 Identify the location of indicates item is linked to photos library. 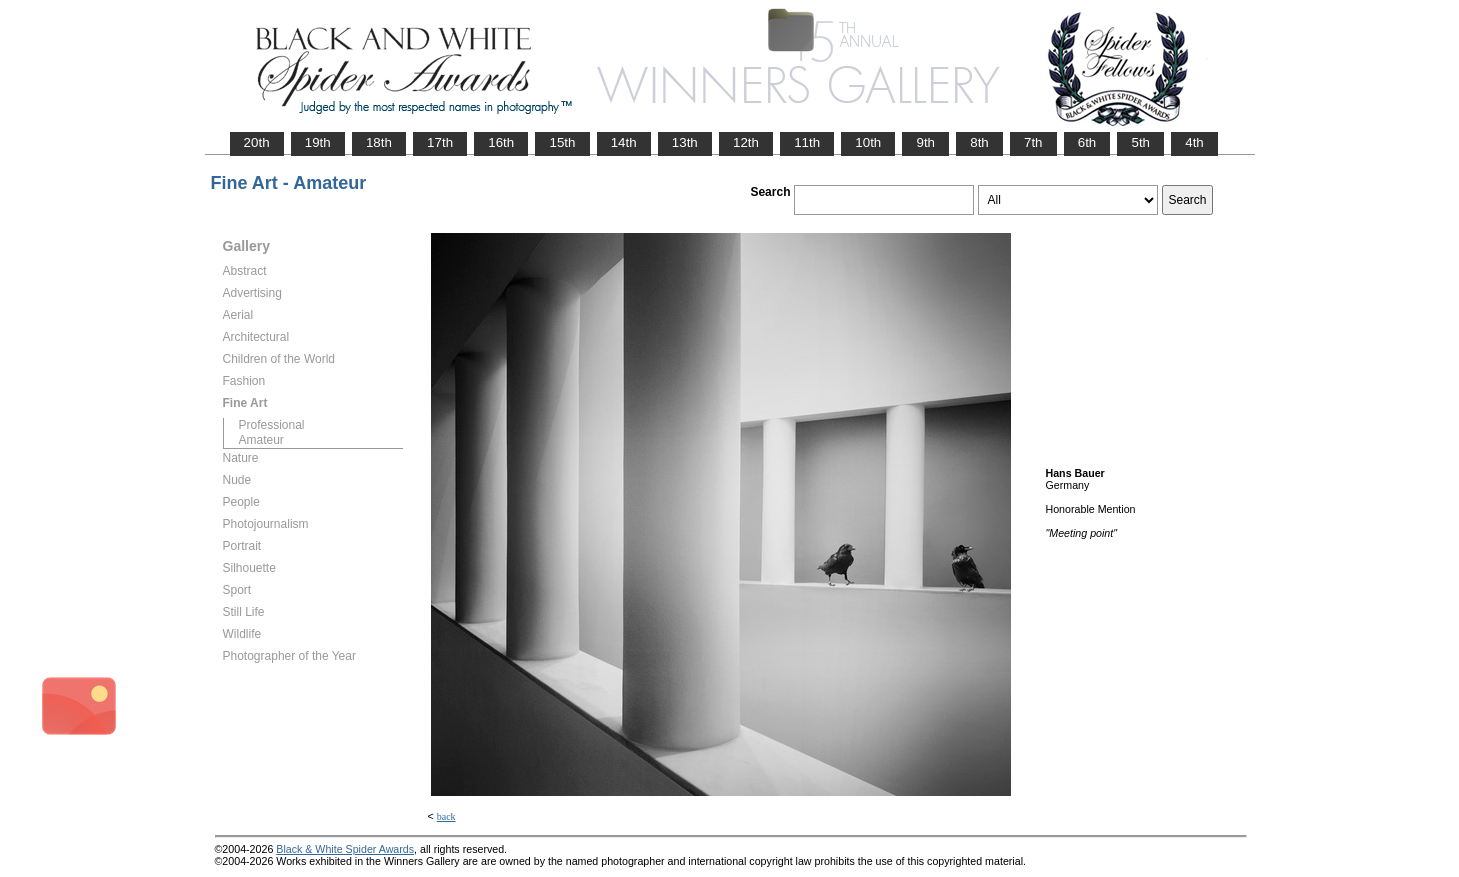
(79, 706).